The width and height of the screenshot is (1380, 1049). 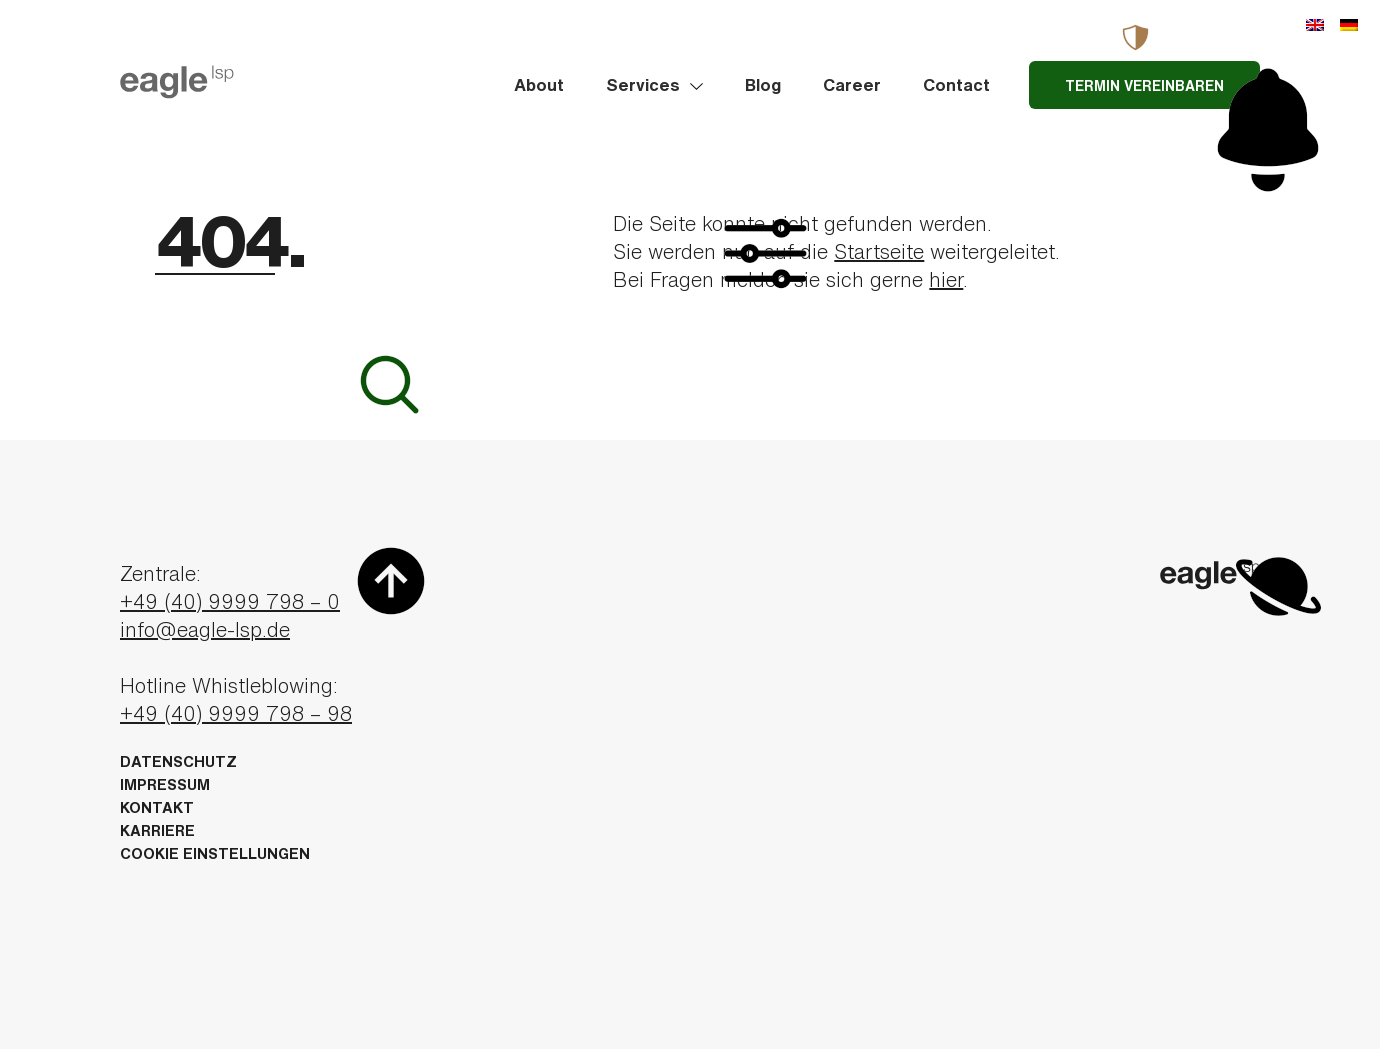 I want to click on indicates partial security or protection status, so click(x=1135, y=37).